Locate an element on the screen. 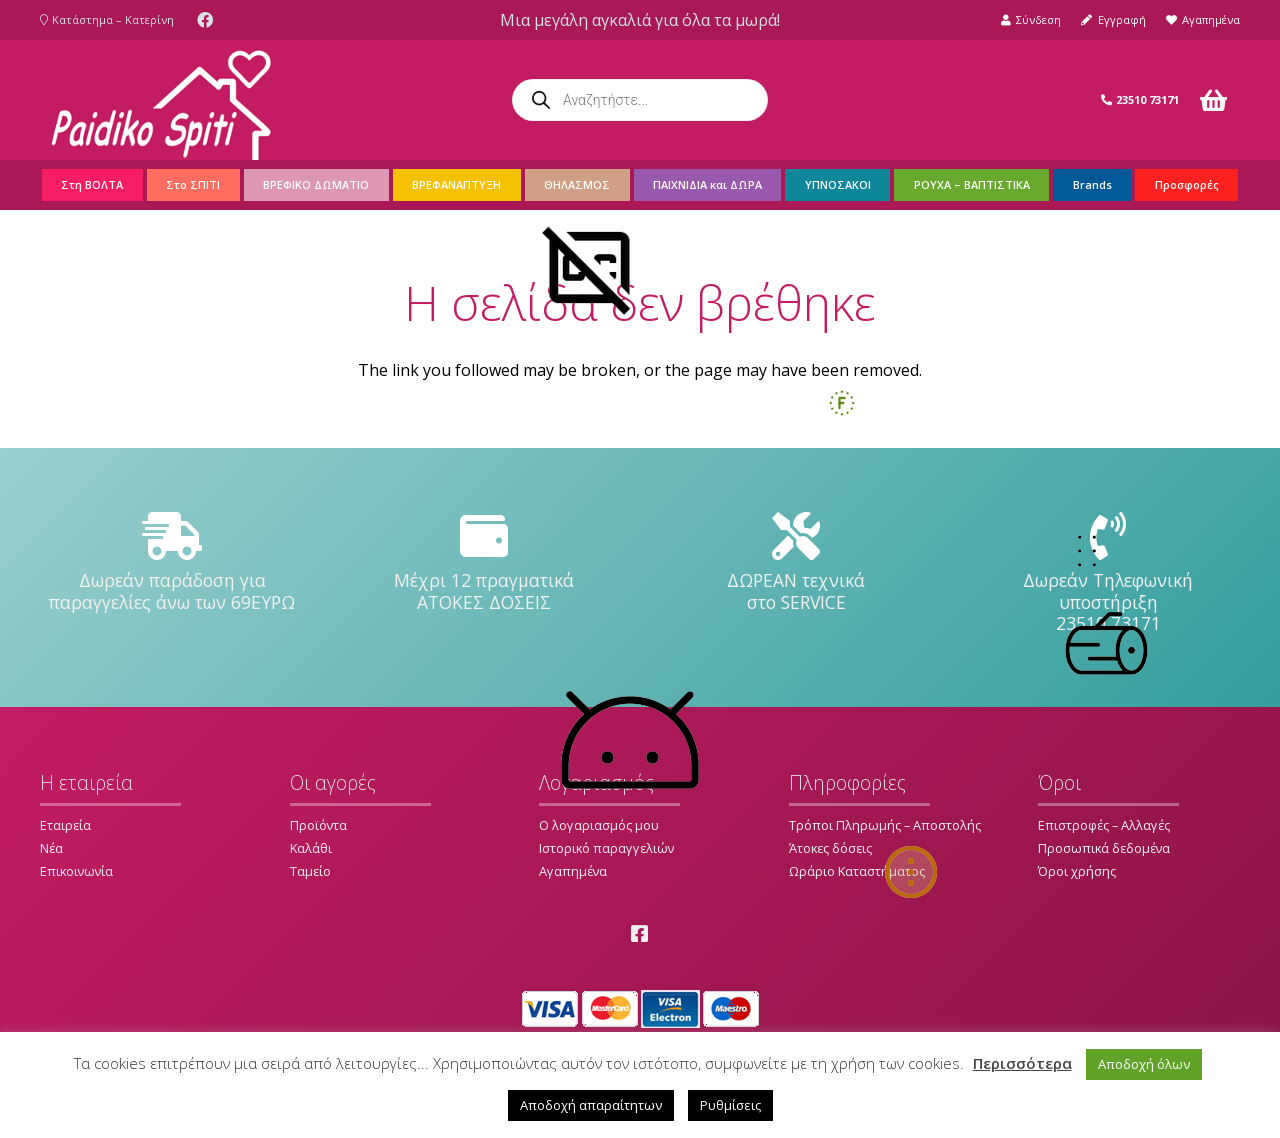 The image size is (1280, 1138). view activity log or history is located at coordinates (1106, 647).